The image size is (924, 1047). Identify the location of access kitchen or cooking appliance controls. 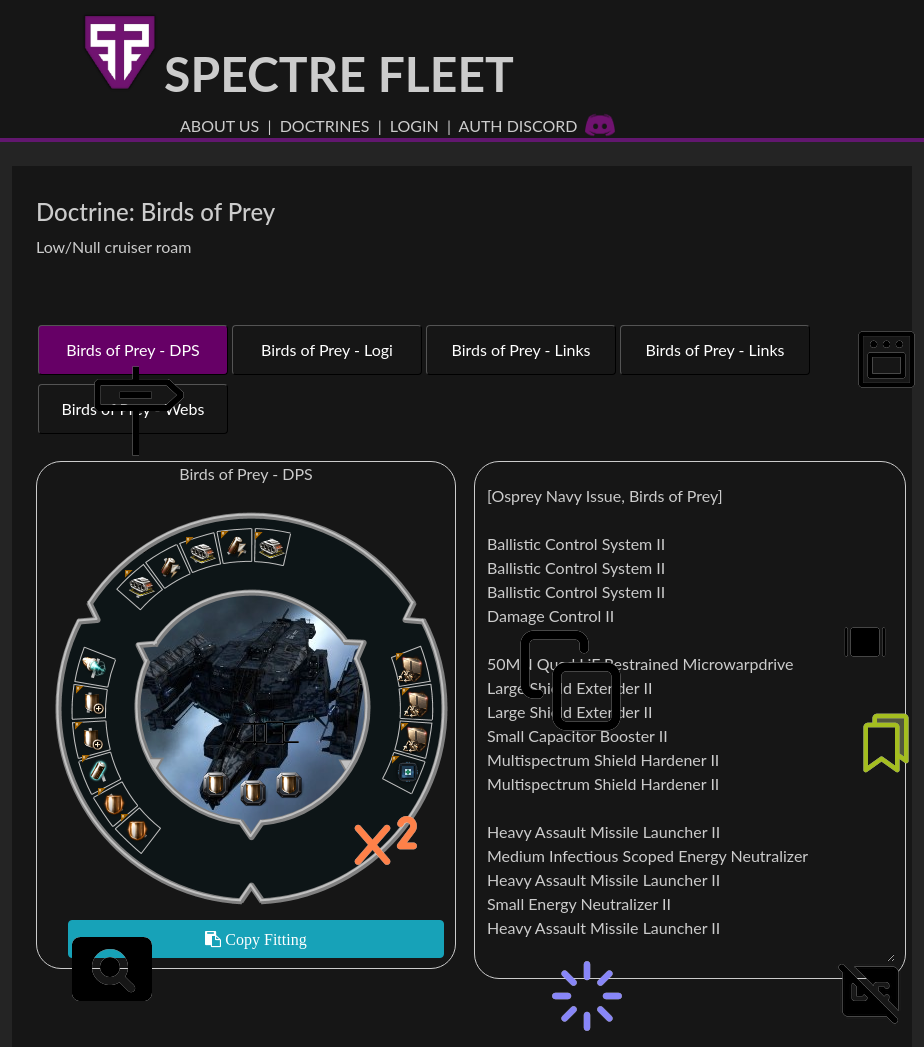
(886, 359).